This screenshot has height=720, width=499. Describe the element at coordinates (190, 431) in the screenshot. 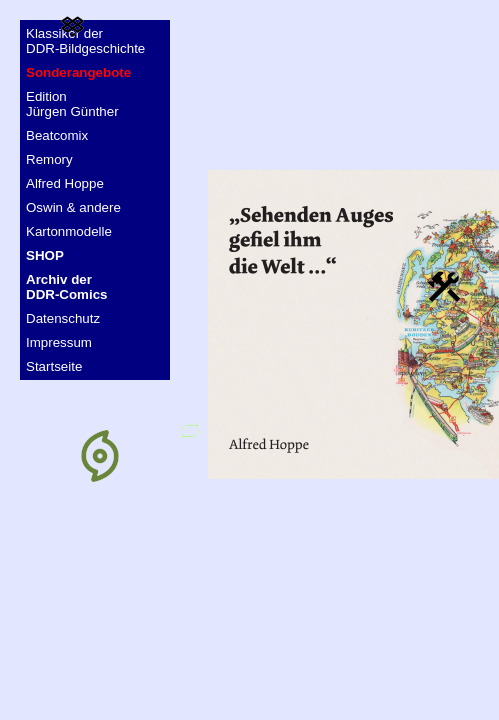

I see `enable repeat mode for media playback` at that location.